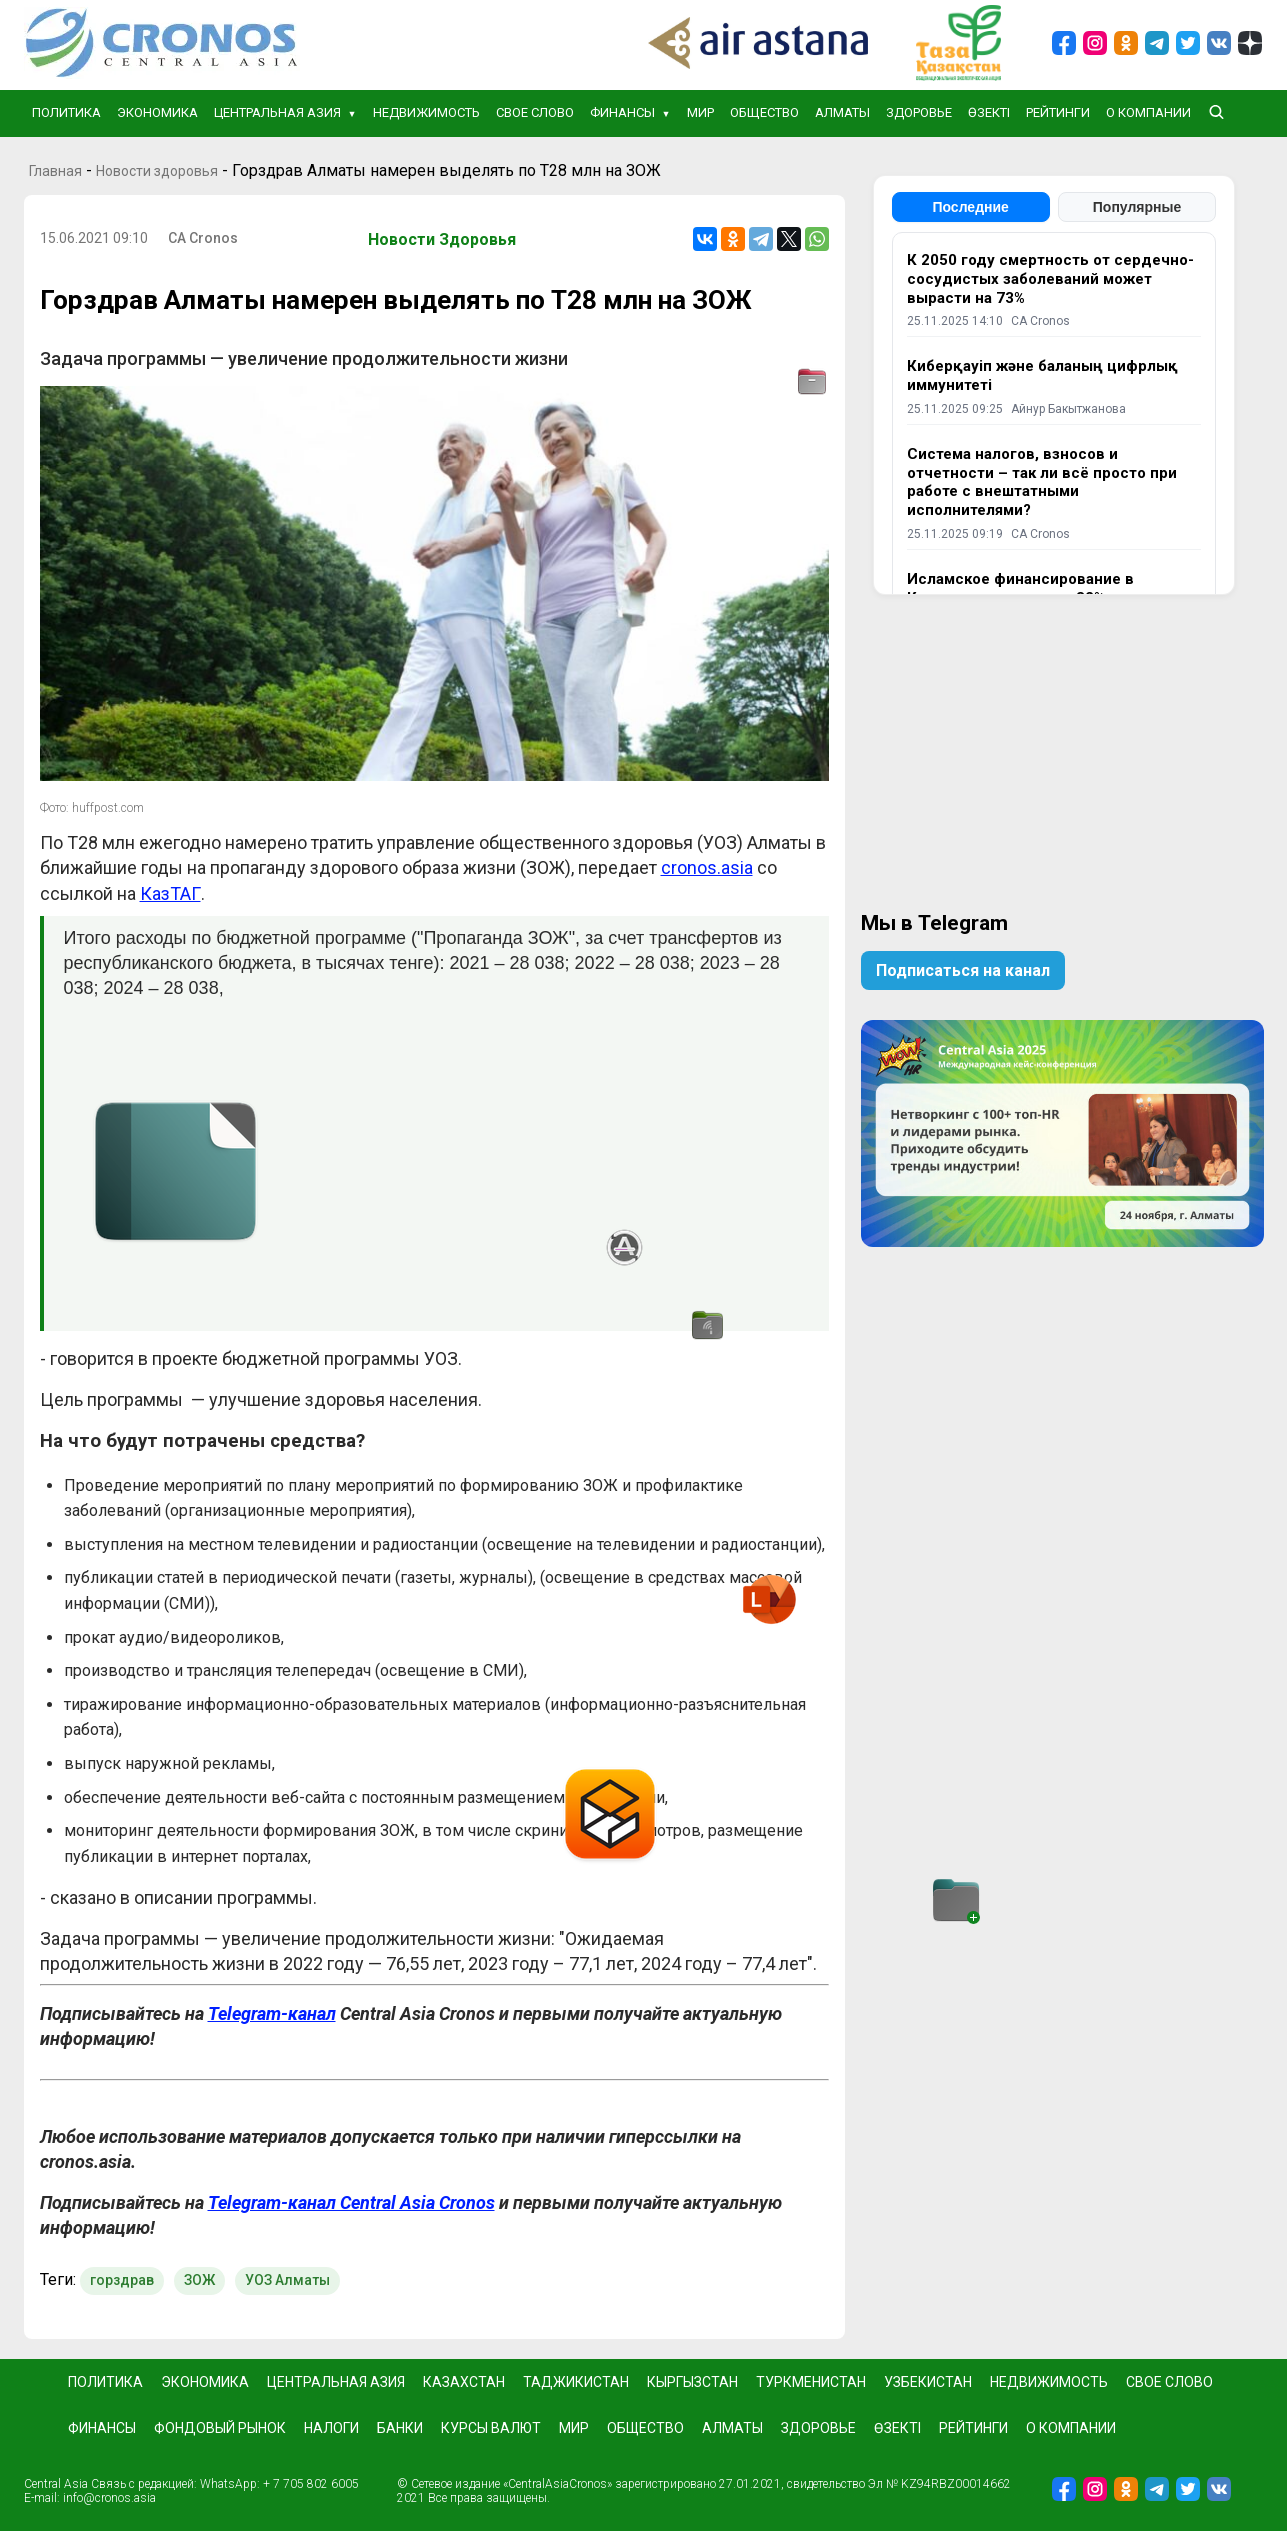 The height and width of the screenshot is (2531, 1287). I want to click on check for available system updates, so click(624, 1247).